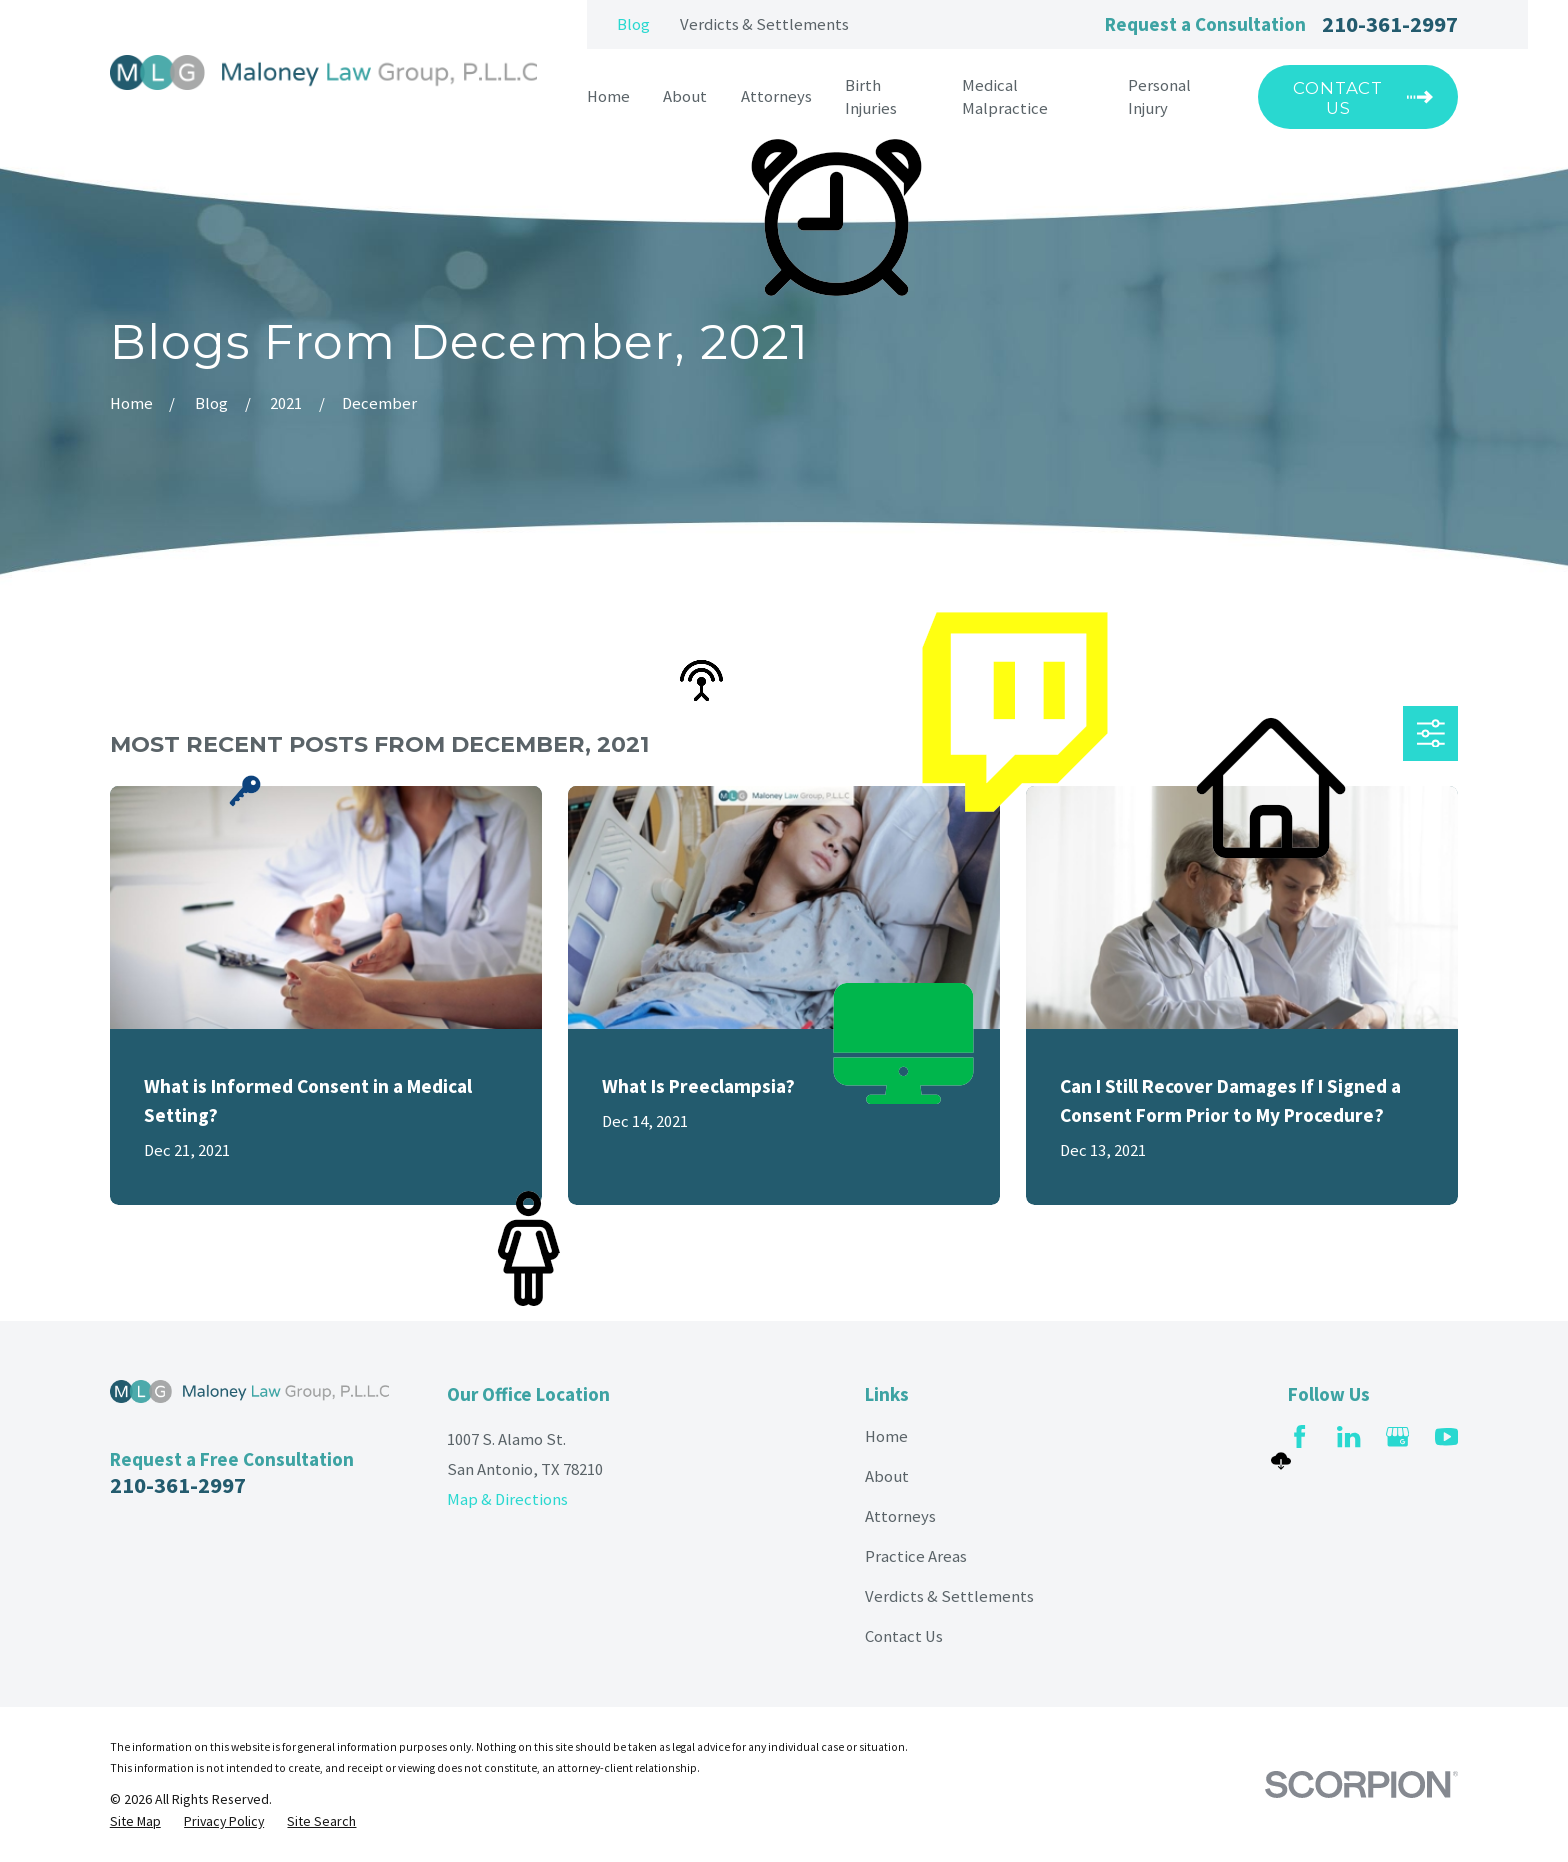 Image resolution: width=1568 pixels, height=1862 pixels. I want to click on indicates women's restroom or facilities, so click(528, 1248).